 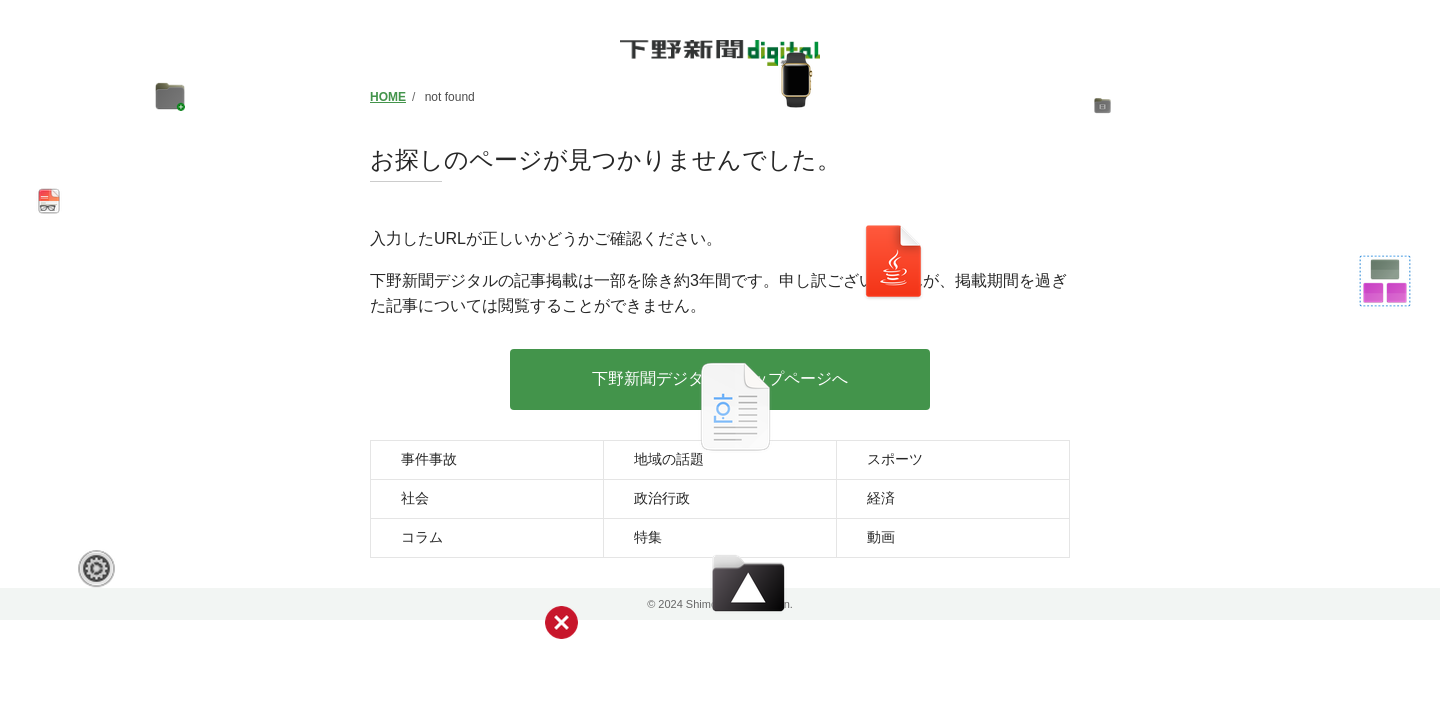 I want to click on open your videos folder, so click(x=1102, y=105).